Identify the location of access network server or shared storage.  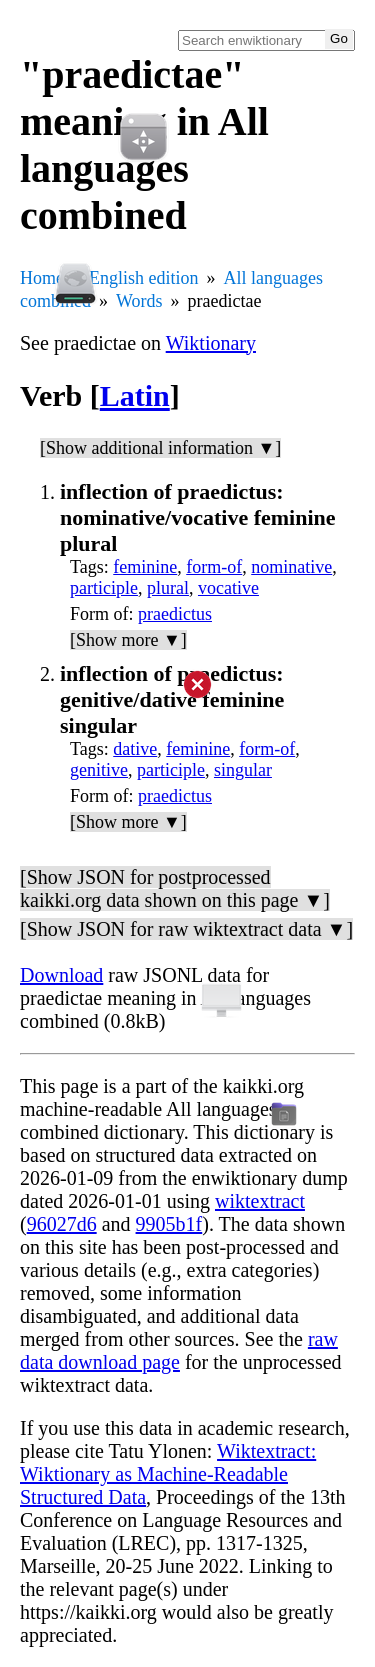
(75, 283).